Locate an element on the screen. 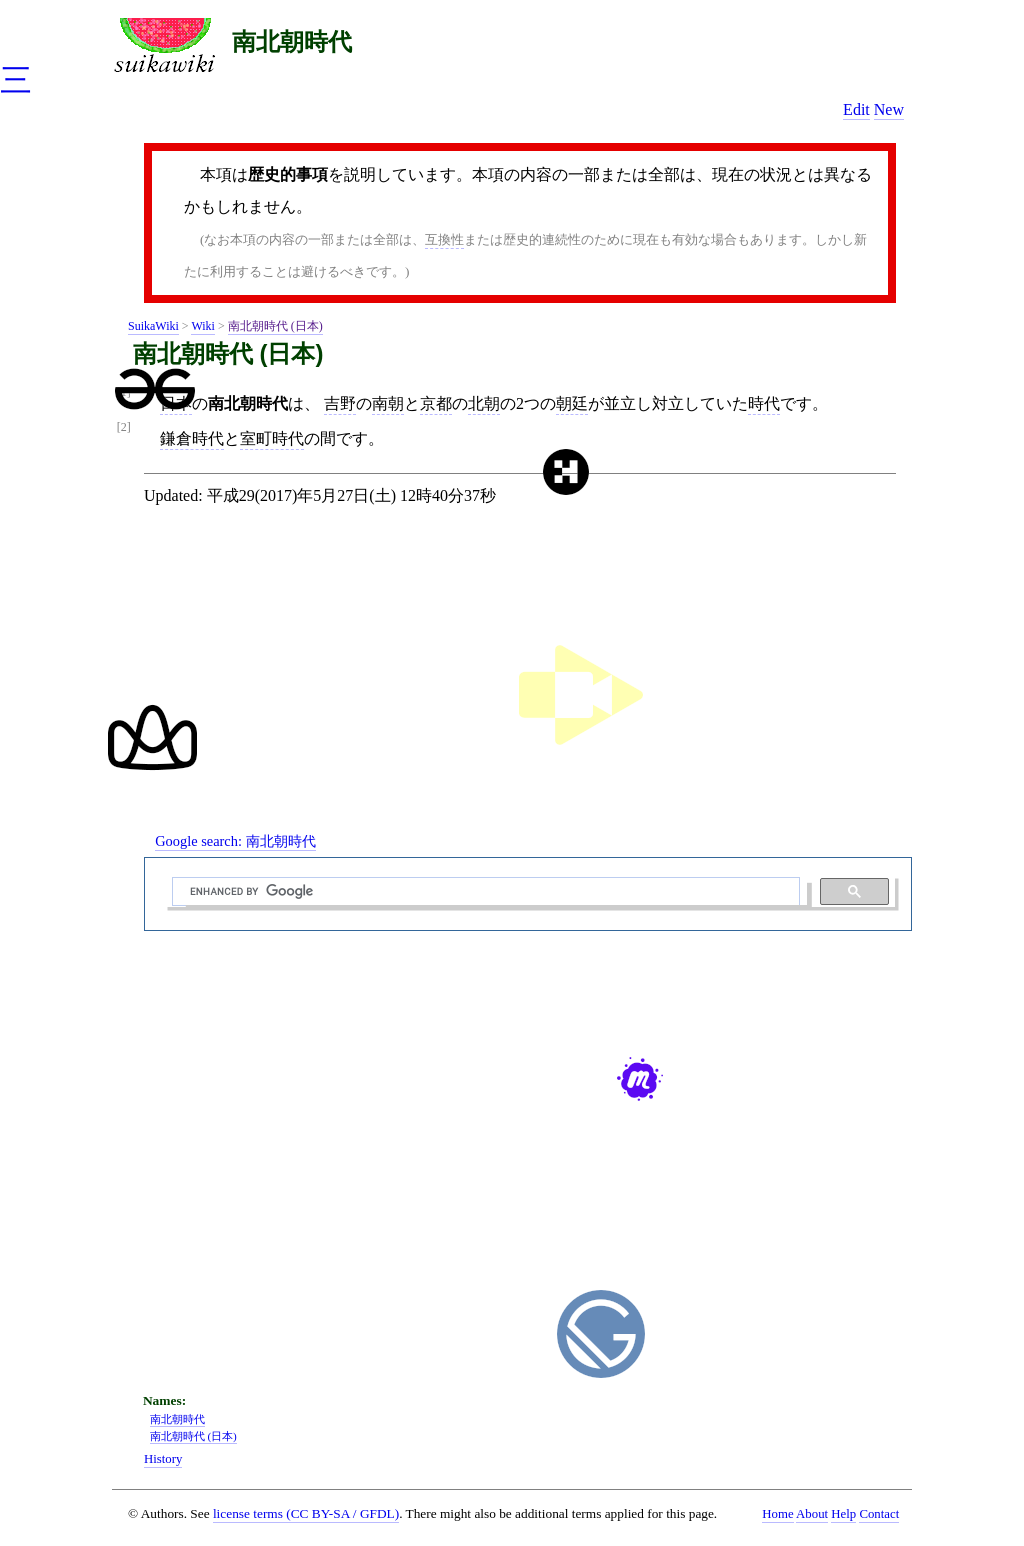 The image size is (1024, 1546). open the Meetup app is located at coordinates (640, 1079).